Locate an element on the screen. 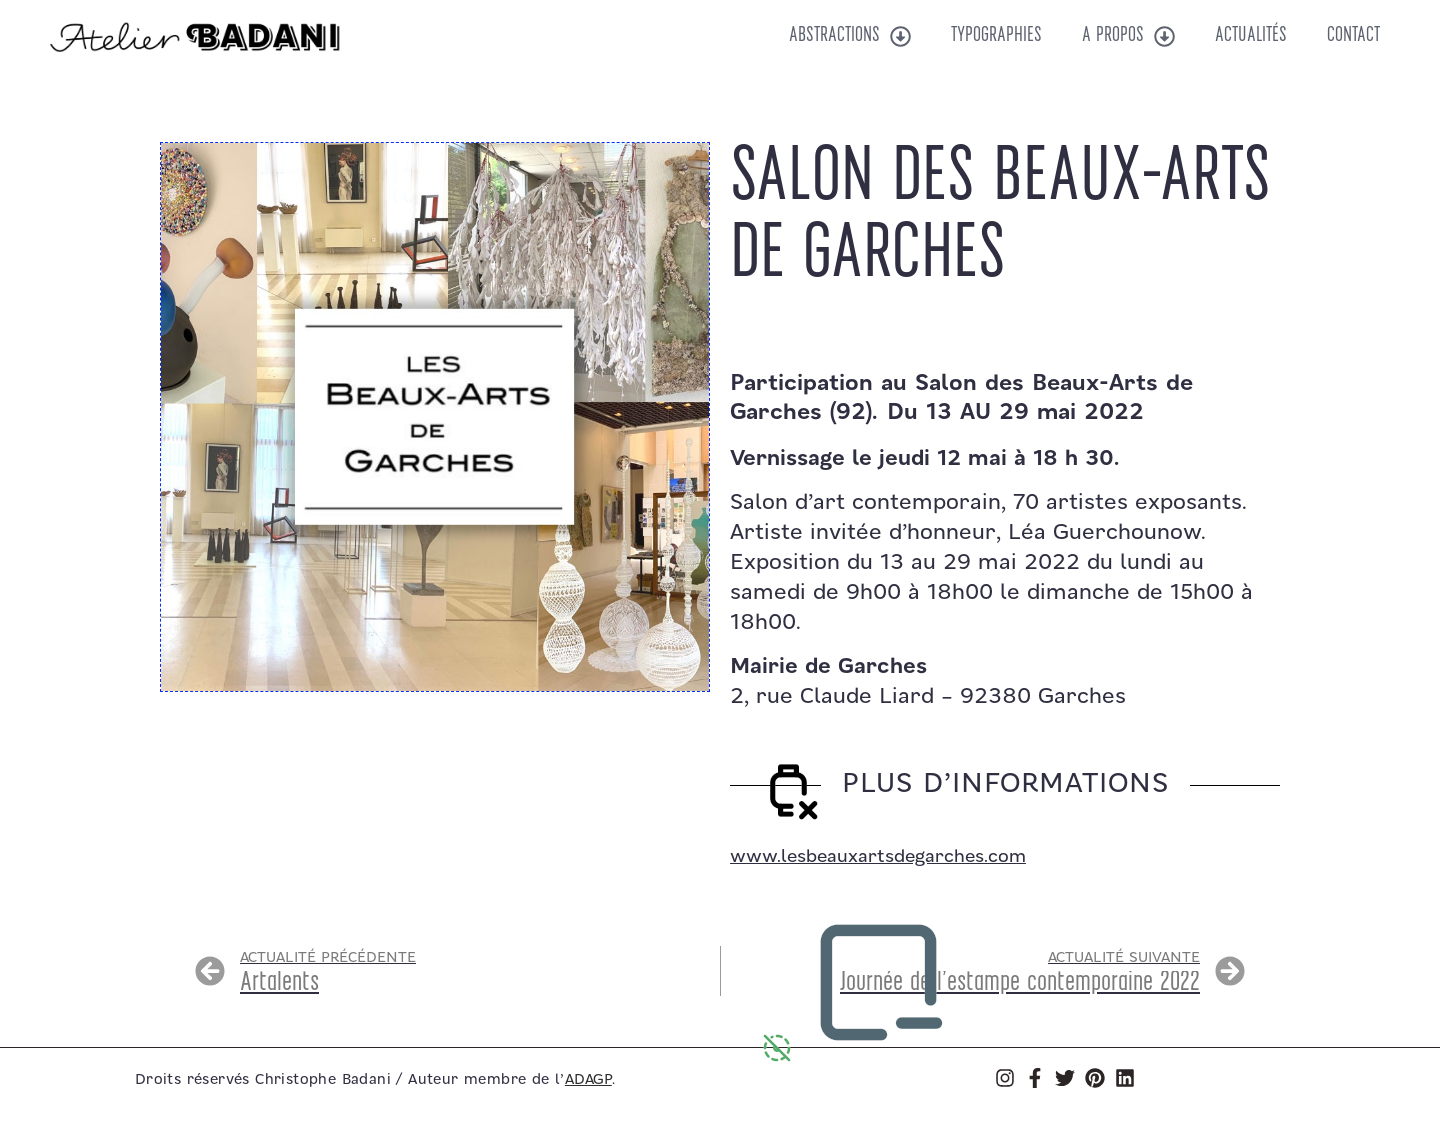 The width and height of the screenshot is (1440, 1127). disable tilt-shift effect is located at coordinates (777, 1048).